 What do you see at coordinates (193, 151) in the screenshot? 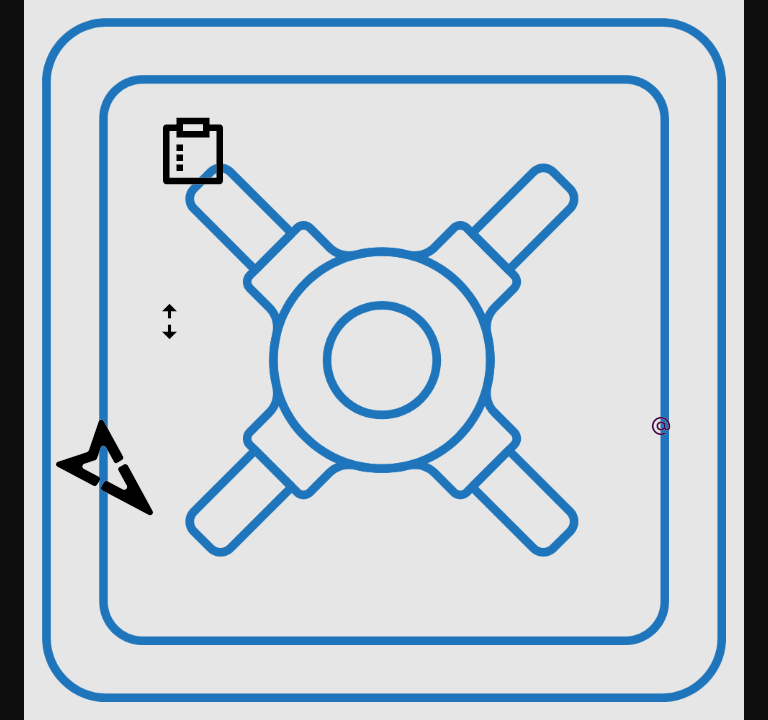
I see `access survey or feedback form` at bounding box center [193, 151].